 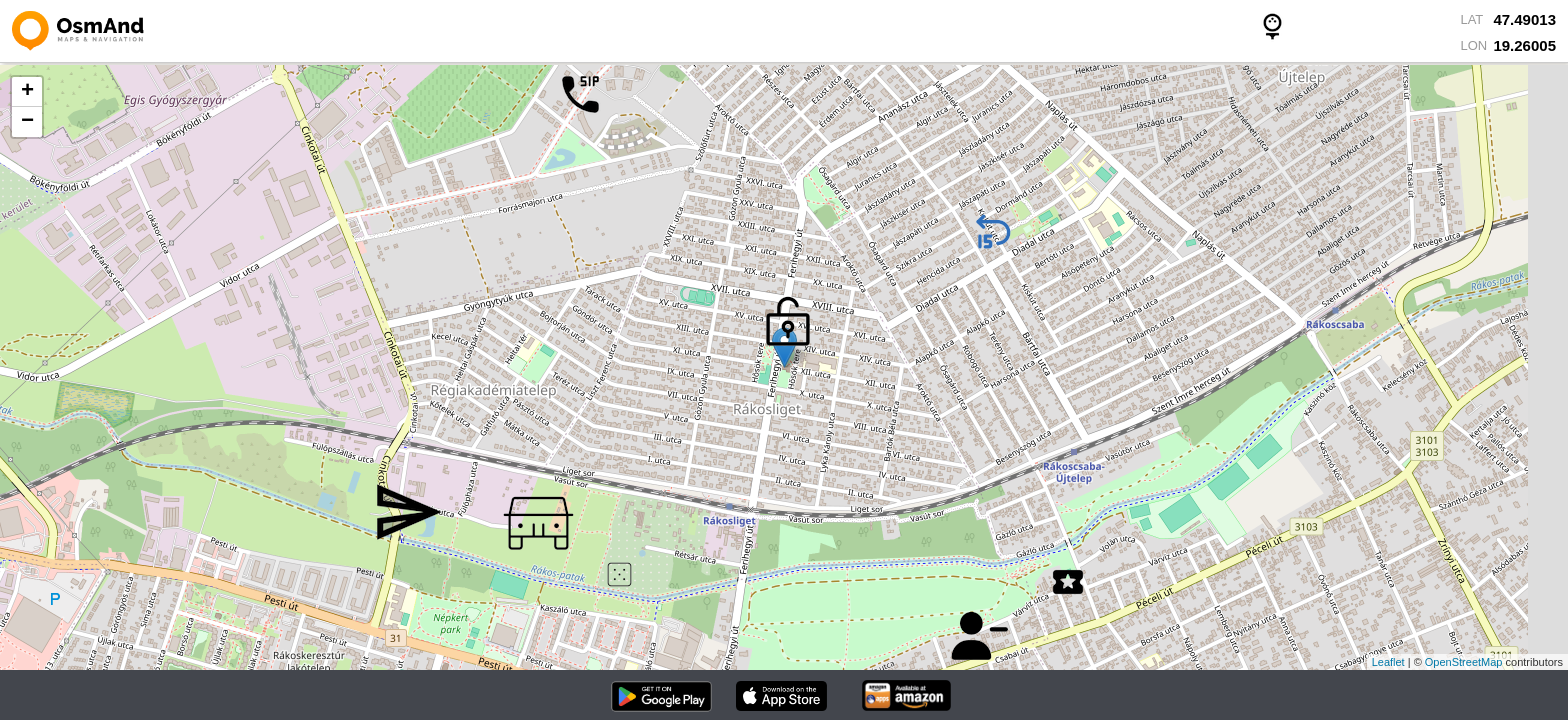 What do you see at coordinates (580, 94) in the screenshot?
I see `make a SIP (internet) phone call` at bounding box center [580, 94].